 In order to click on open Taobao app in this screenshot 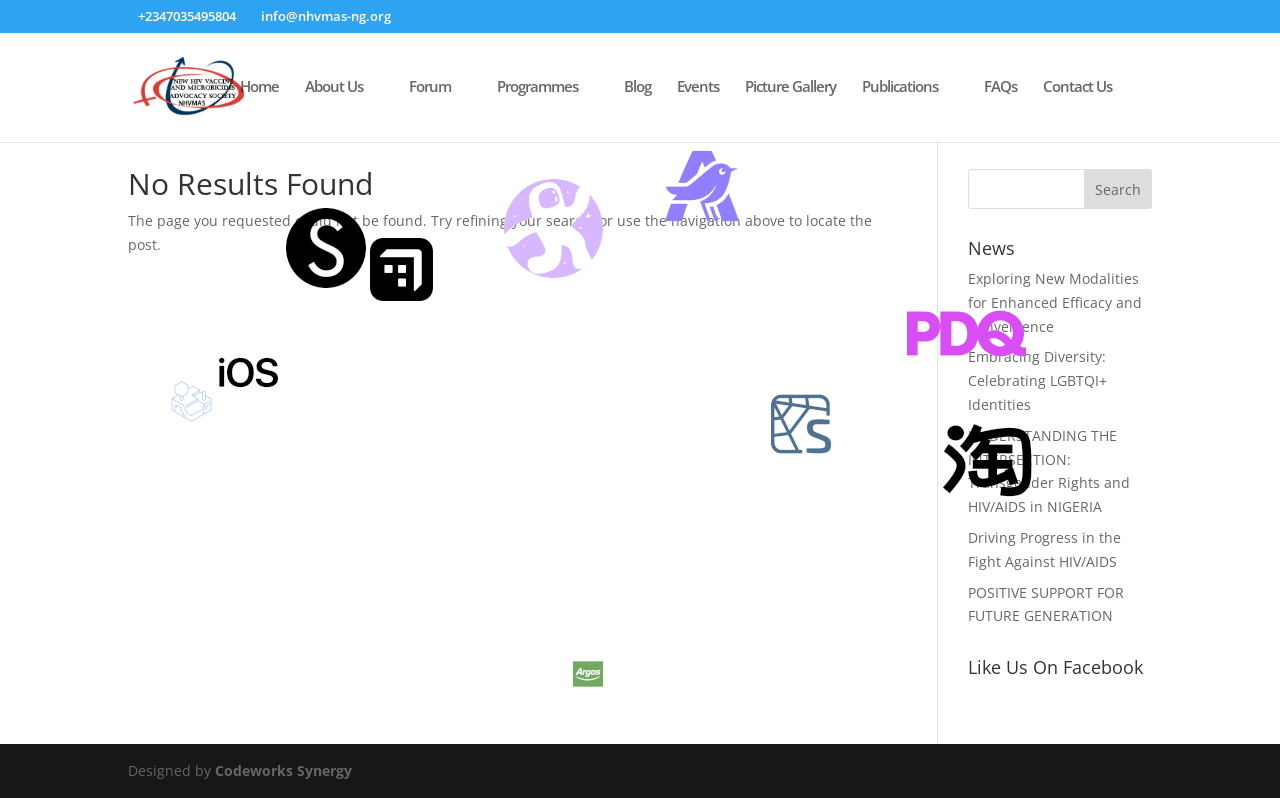, I will do `click(986, 460)`.